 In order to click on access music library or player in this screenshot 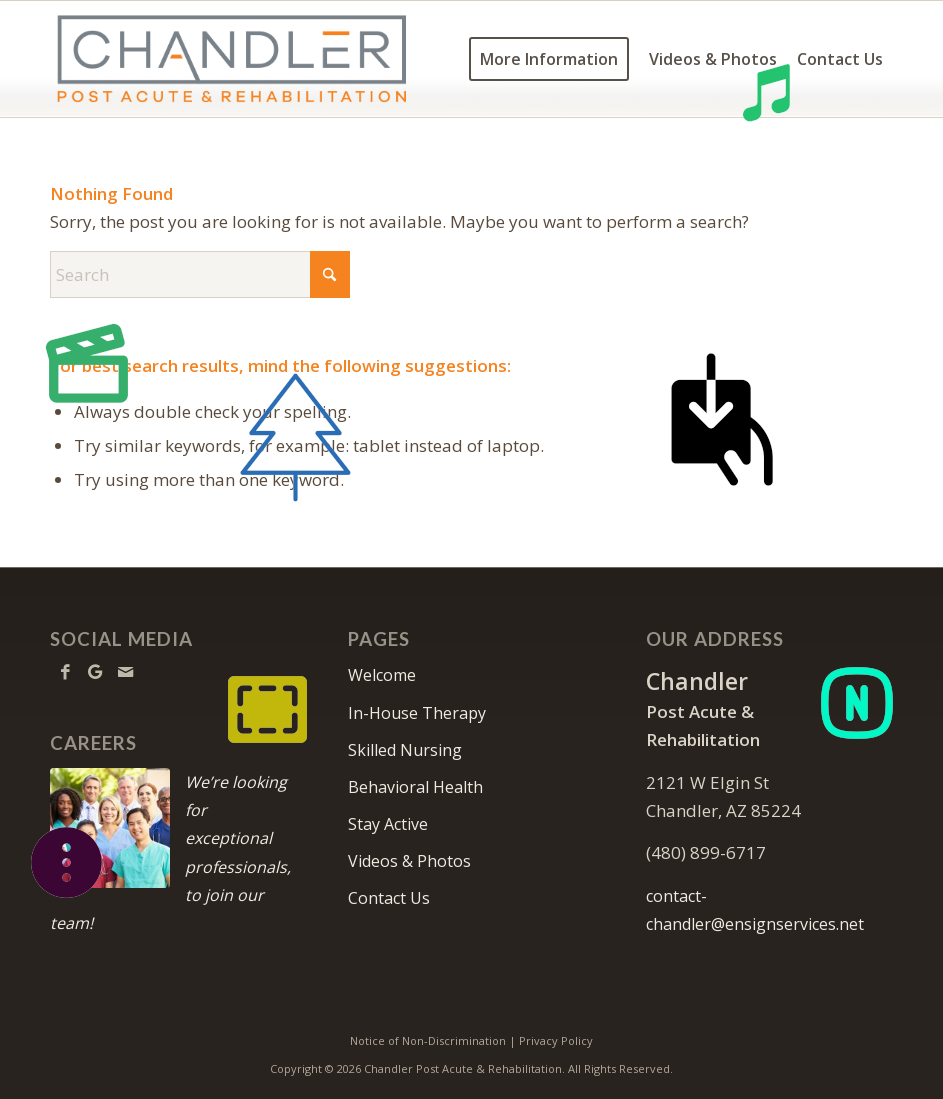, I will do `click(767, 92)`.